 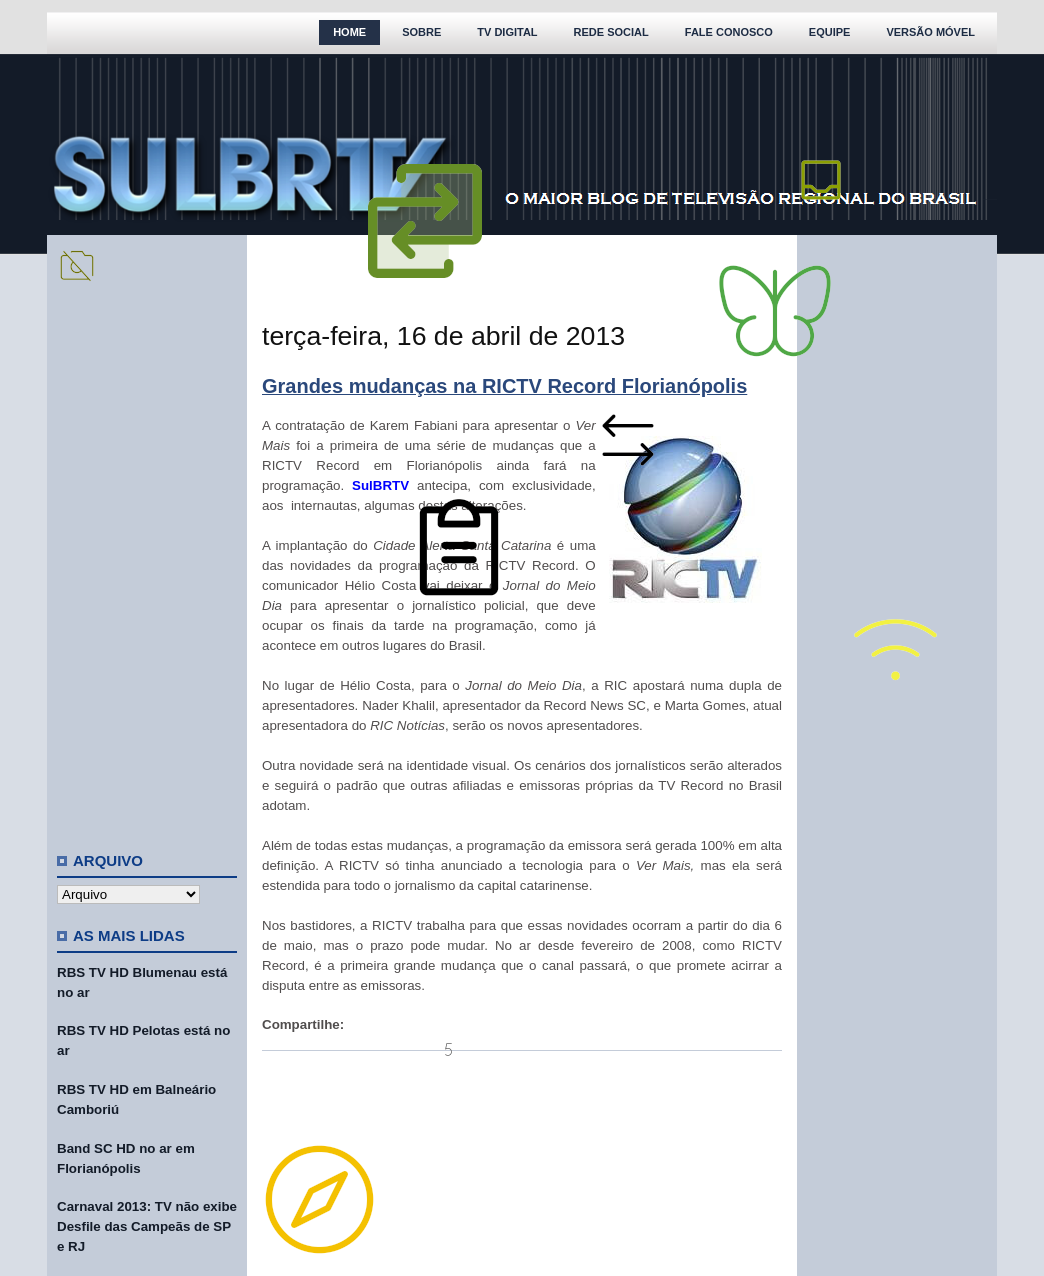 What do you see at coordinates (459, 549) in the screenshot?
I see `view clipboard contents` at bounding box center [459, 549].